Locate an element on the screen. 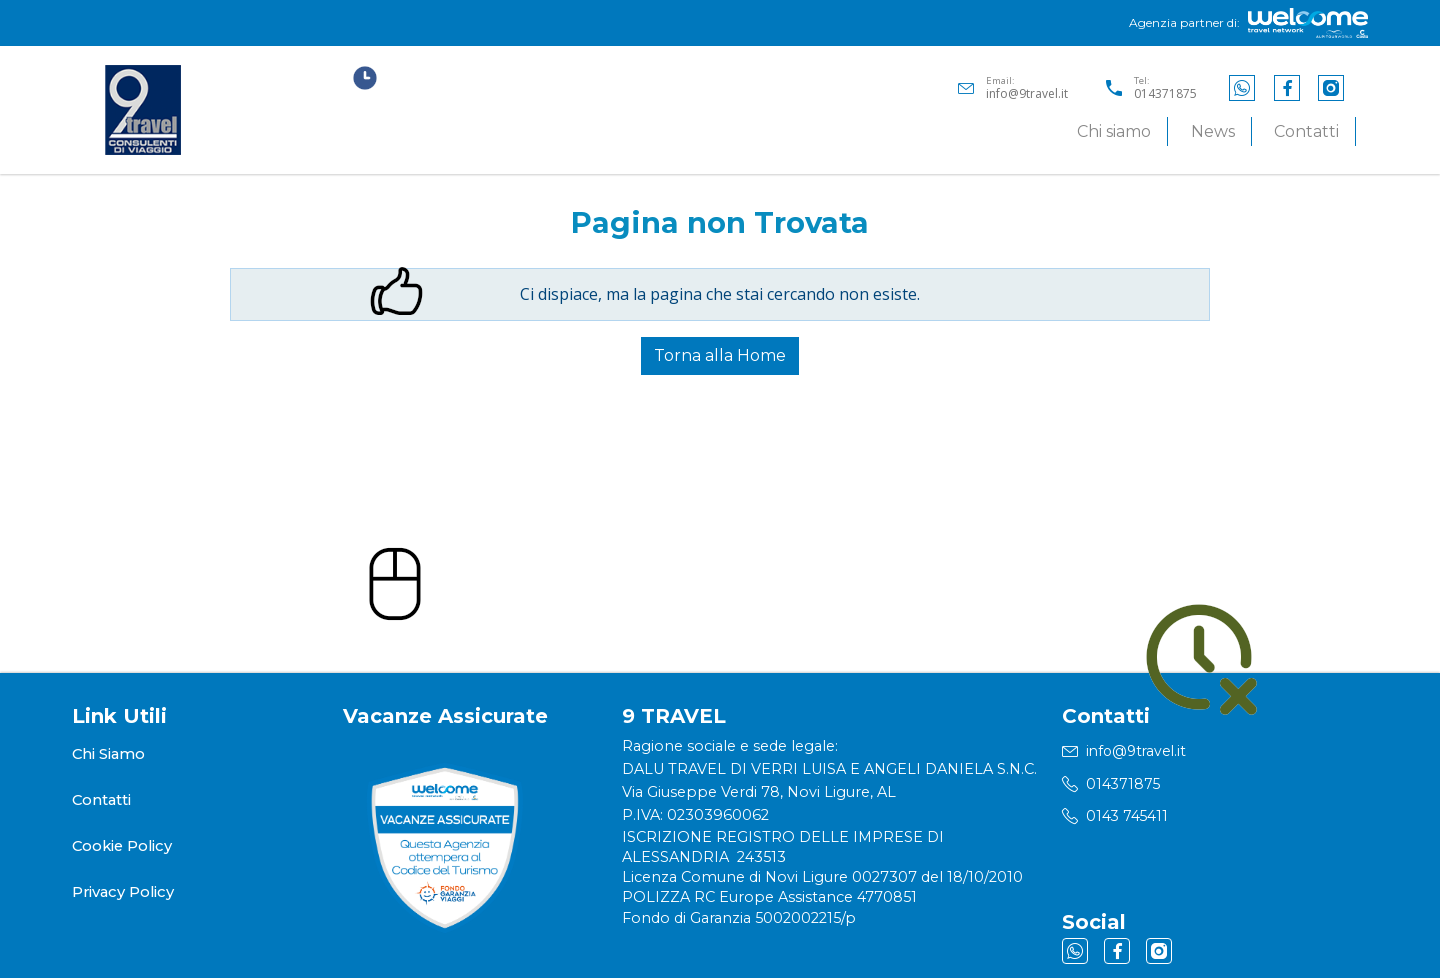  adjust mouse or pointer settings is located at coordinates (395, 584).